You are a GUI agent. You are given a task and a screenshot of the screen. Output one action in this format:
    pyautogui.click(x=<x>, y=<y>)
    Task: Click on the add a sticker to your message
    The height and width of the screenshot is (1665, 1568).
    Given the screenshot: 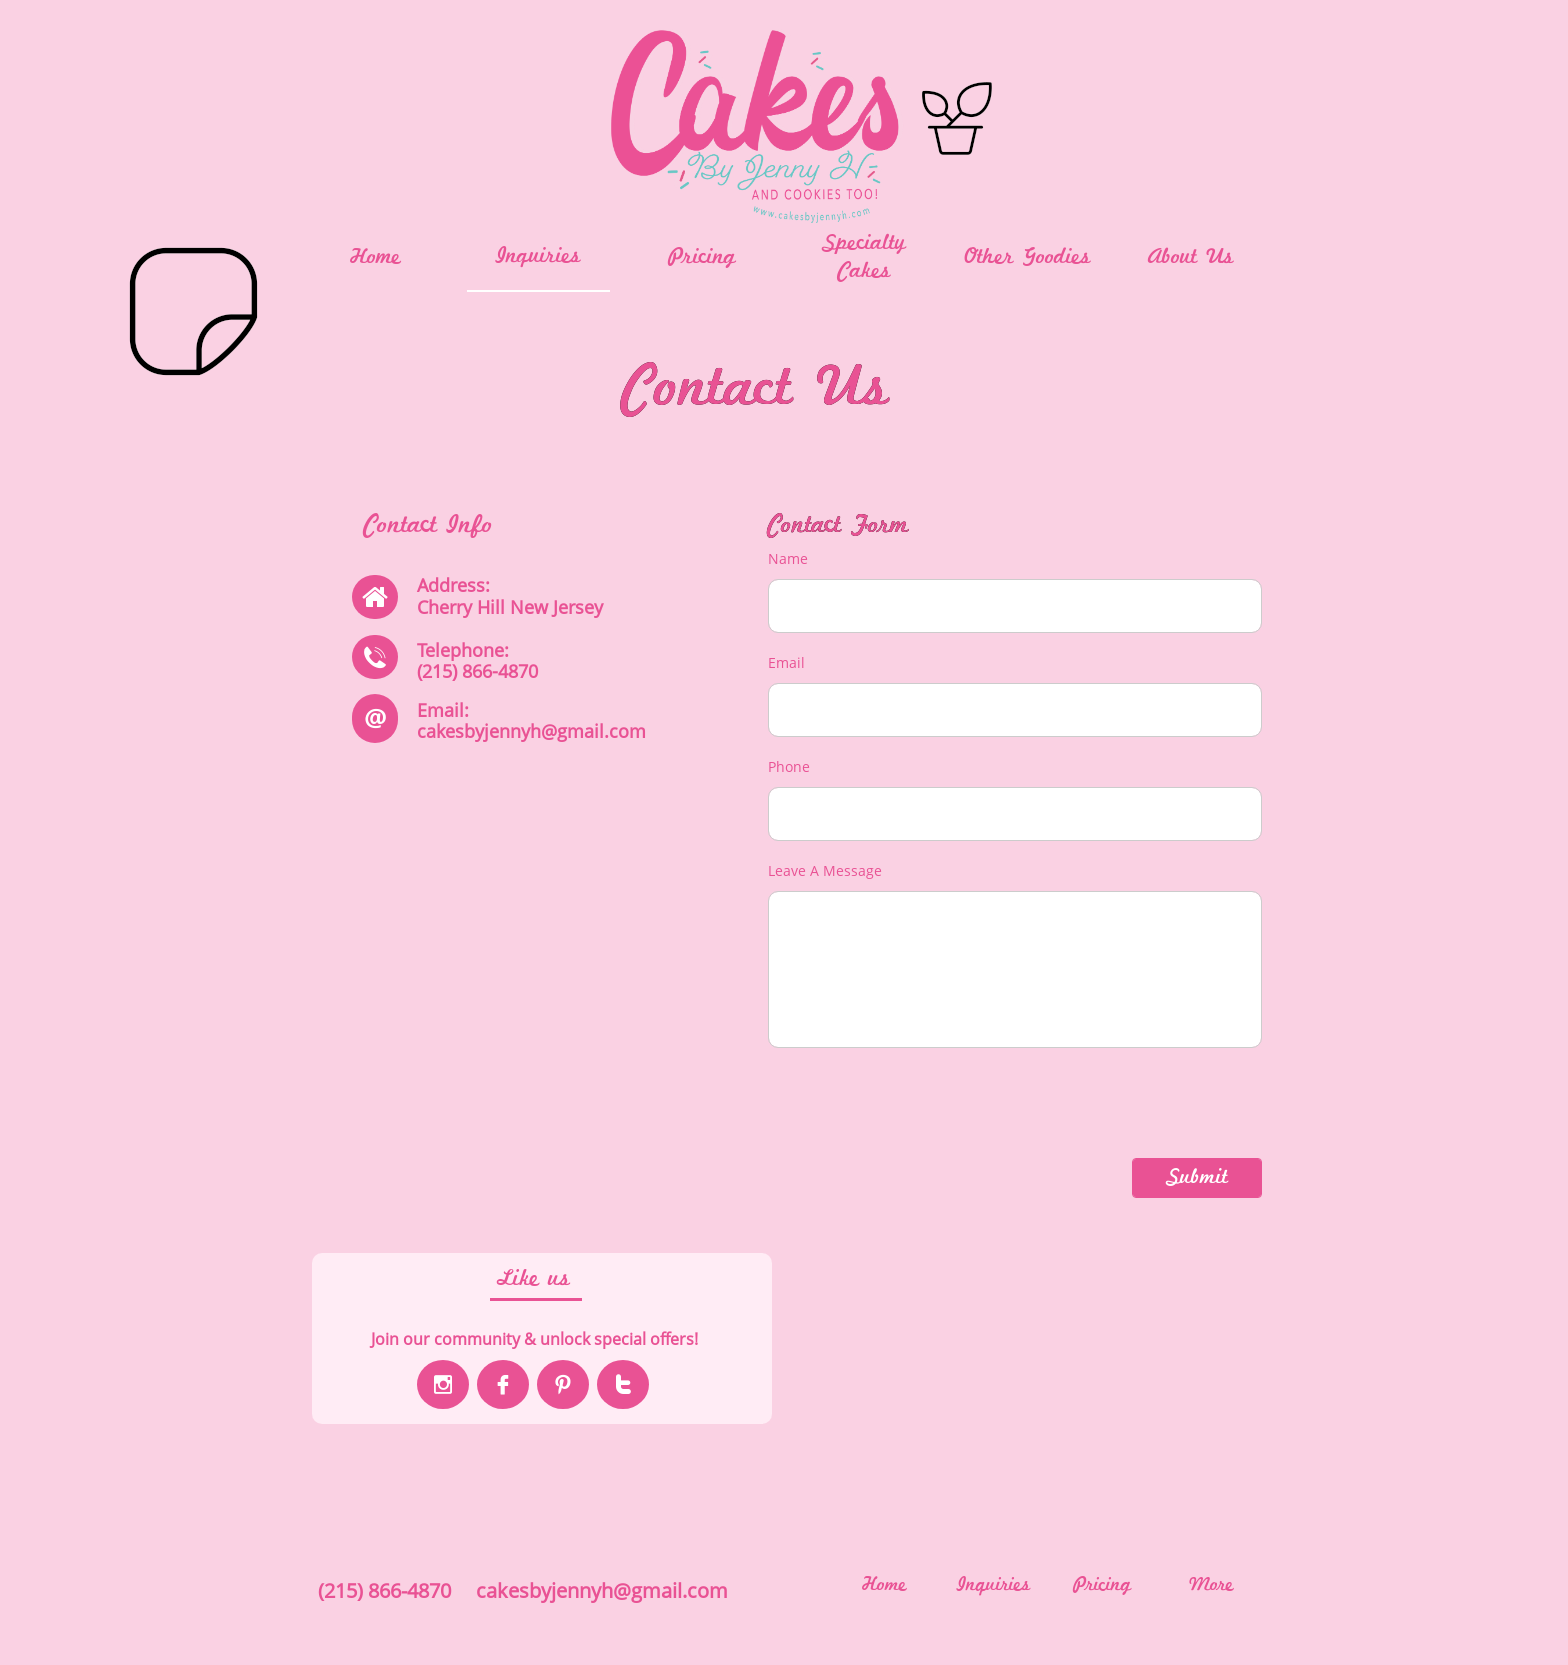 What is the action you would take?
    pyautogui.click(x=193, y=311)
    